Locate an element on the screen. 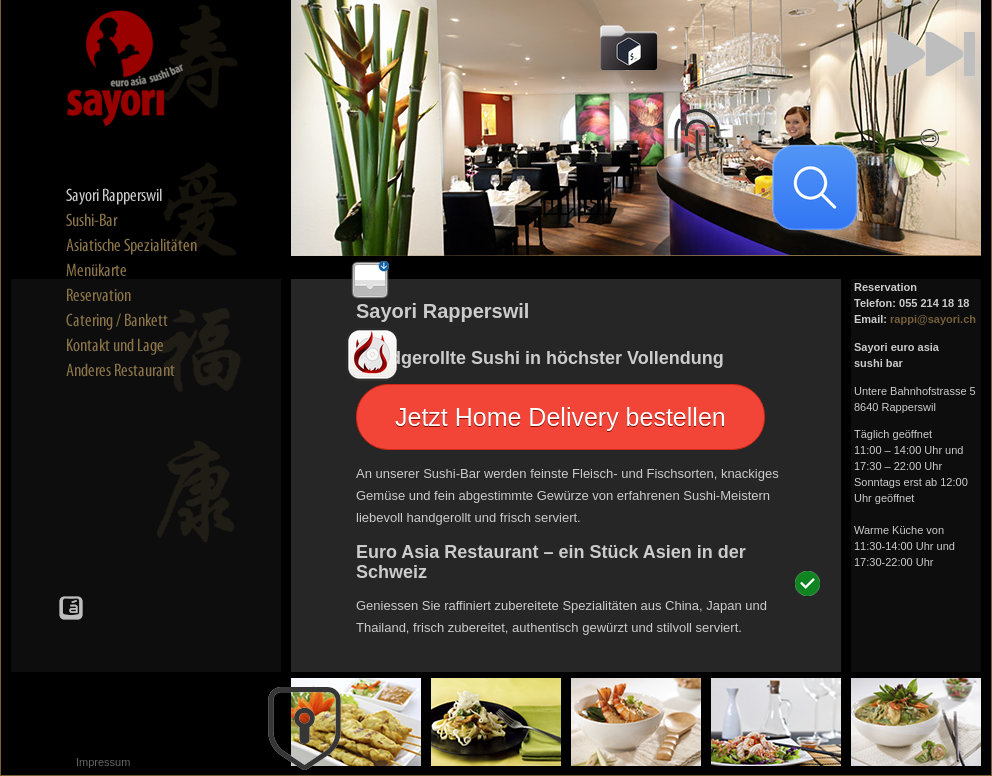 Image resolution: width=992 pixels, height=776 pixels. open brasero disc burning application is located at coordinates (372, 354).